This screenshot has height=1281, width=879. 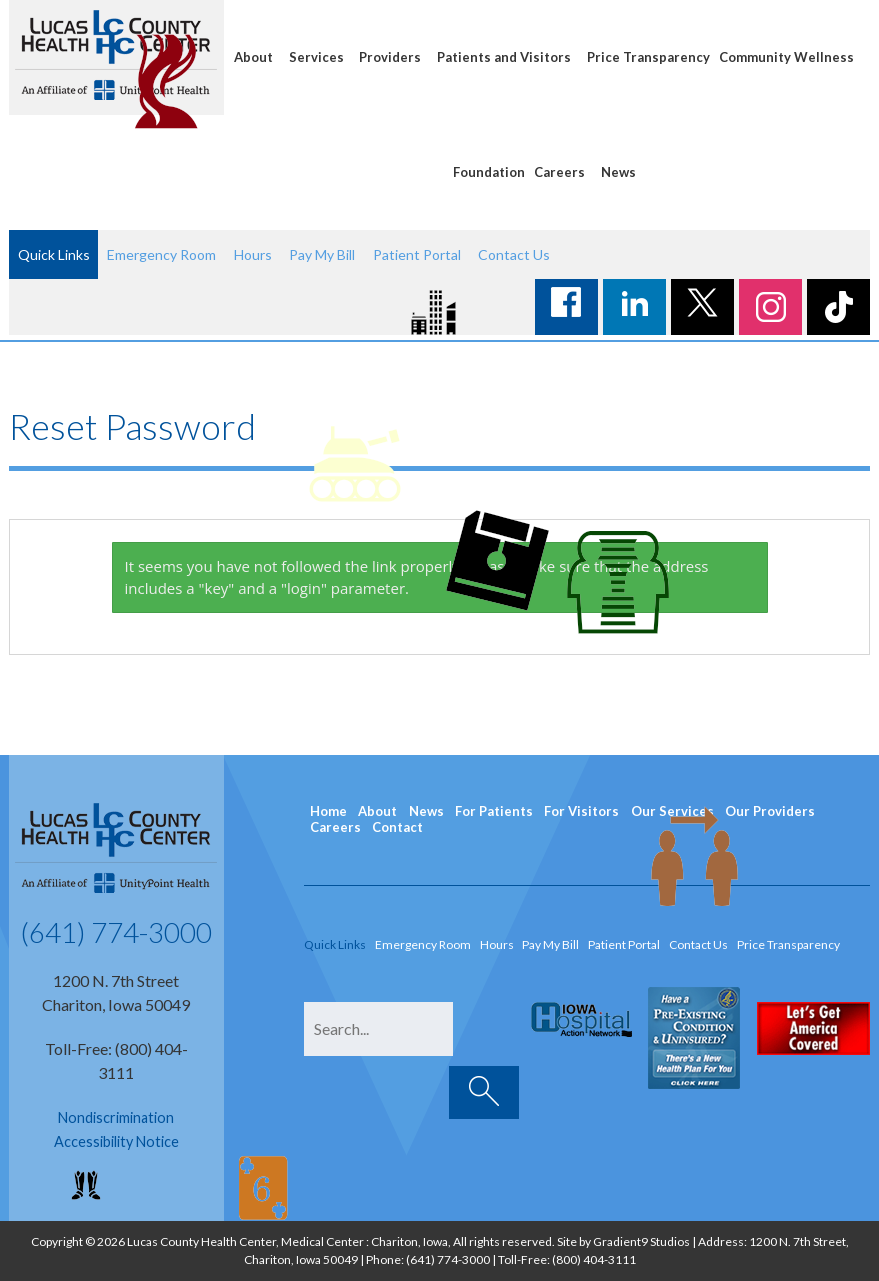 What do you see at coordinates (433, 312) in the screenshot?
I see `view city or urban location` at bounding box center [433, 312].